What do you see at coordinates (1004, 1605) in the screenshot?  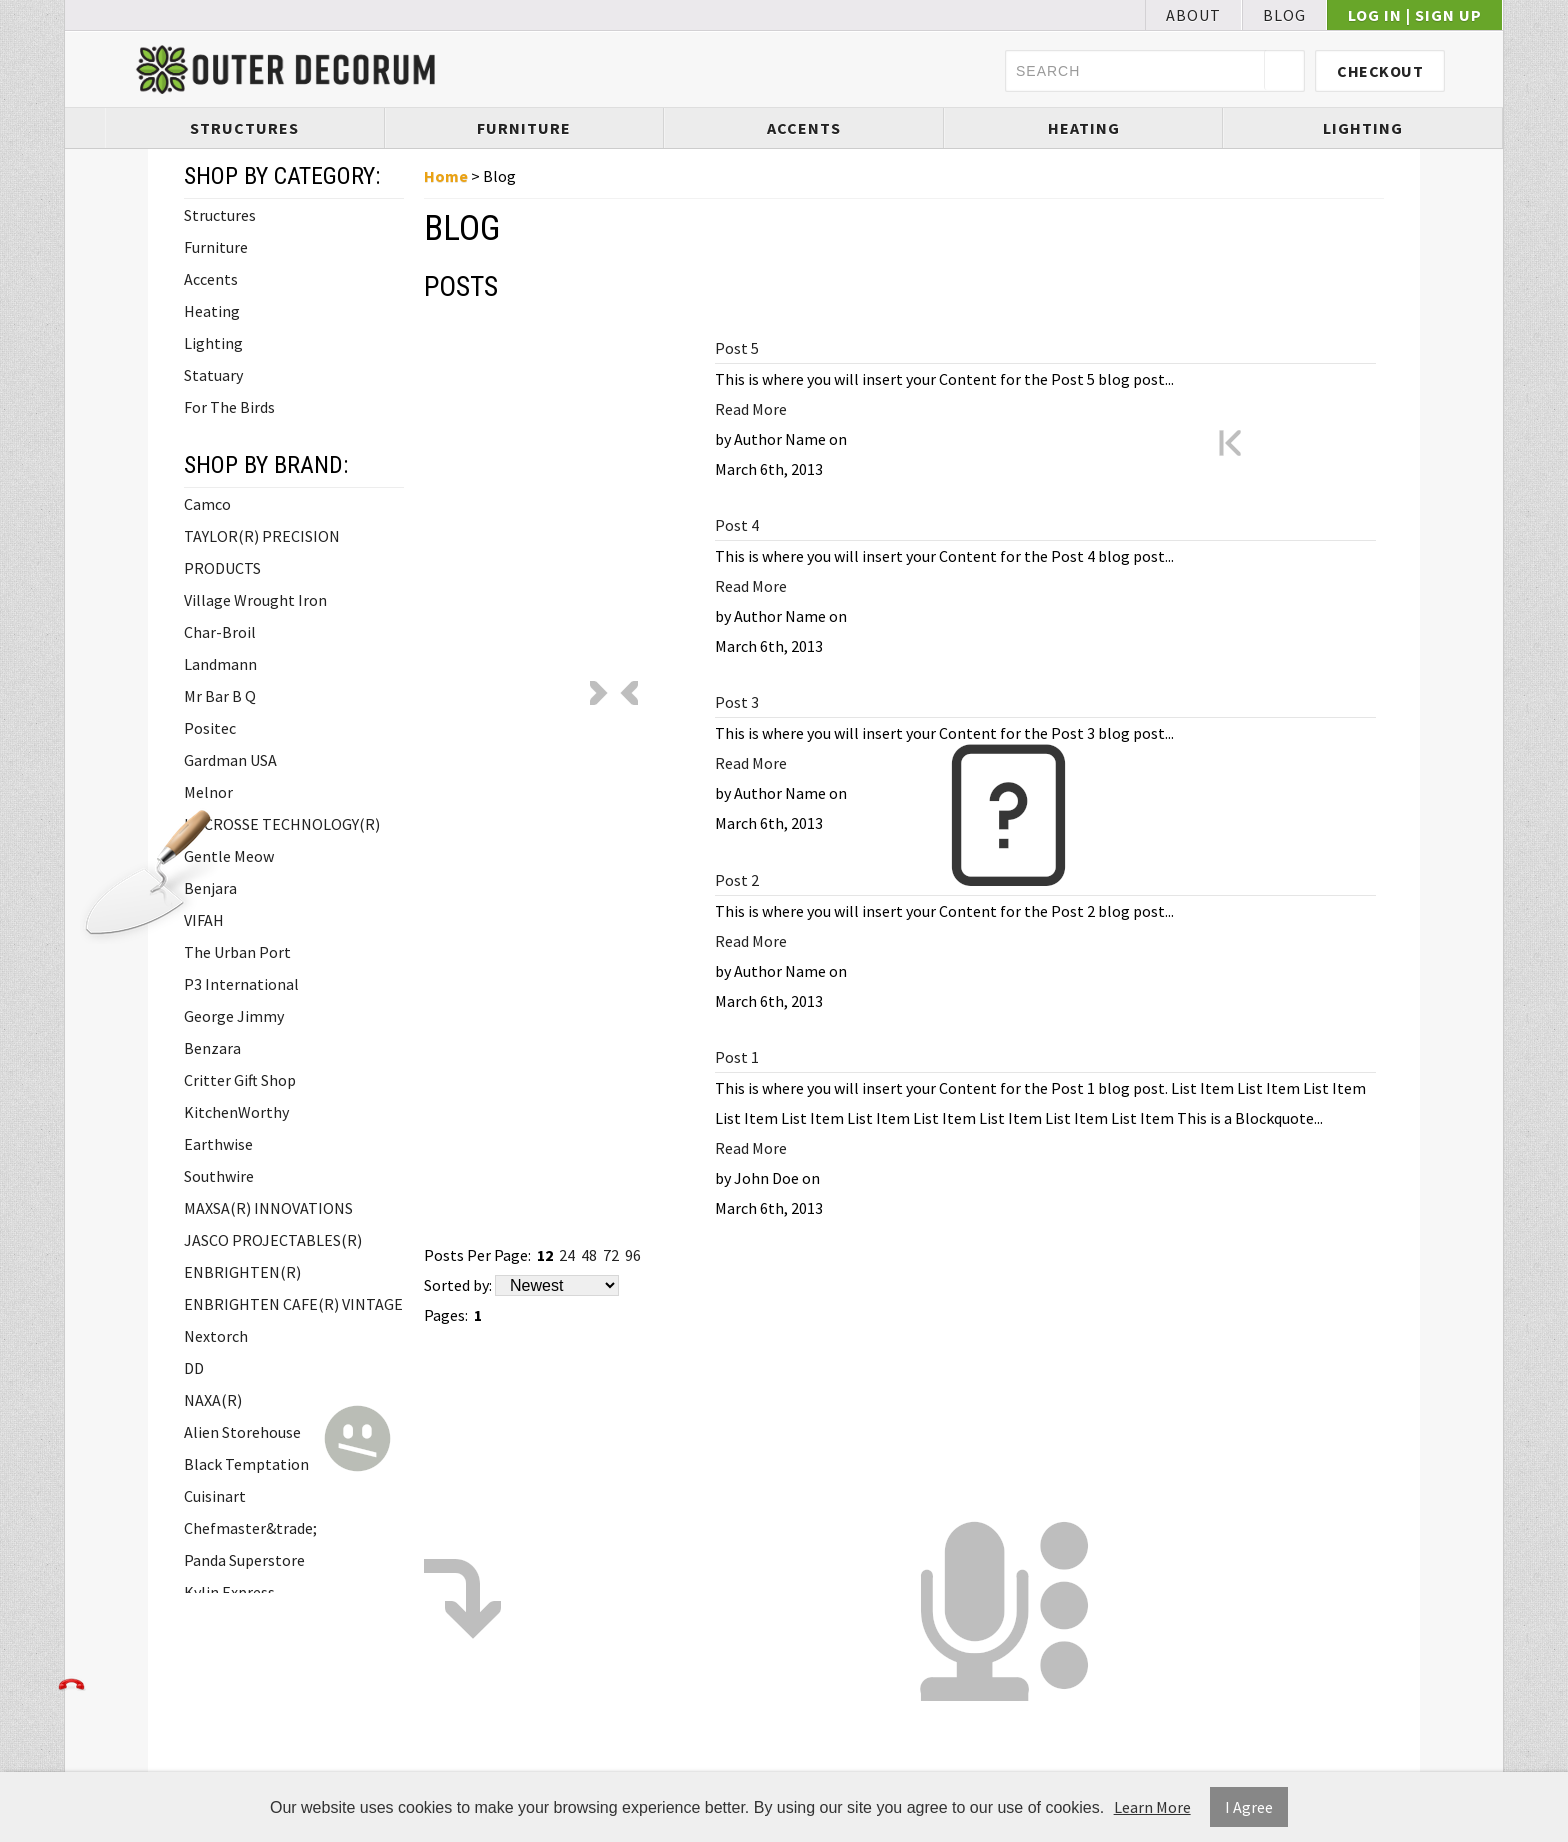 I see `microphone input level is high` at bounding box center [1004, 1605].